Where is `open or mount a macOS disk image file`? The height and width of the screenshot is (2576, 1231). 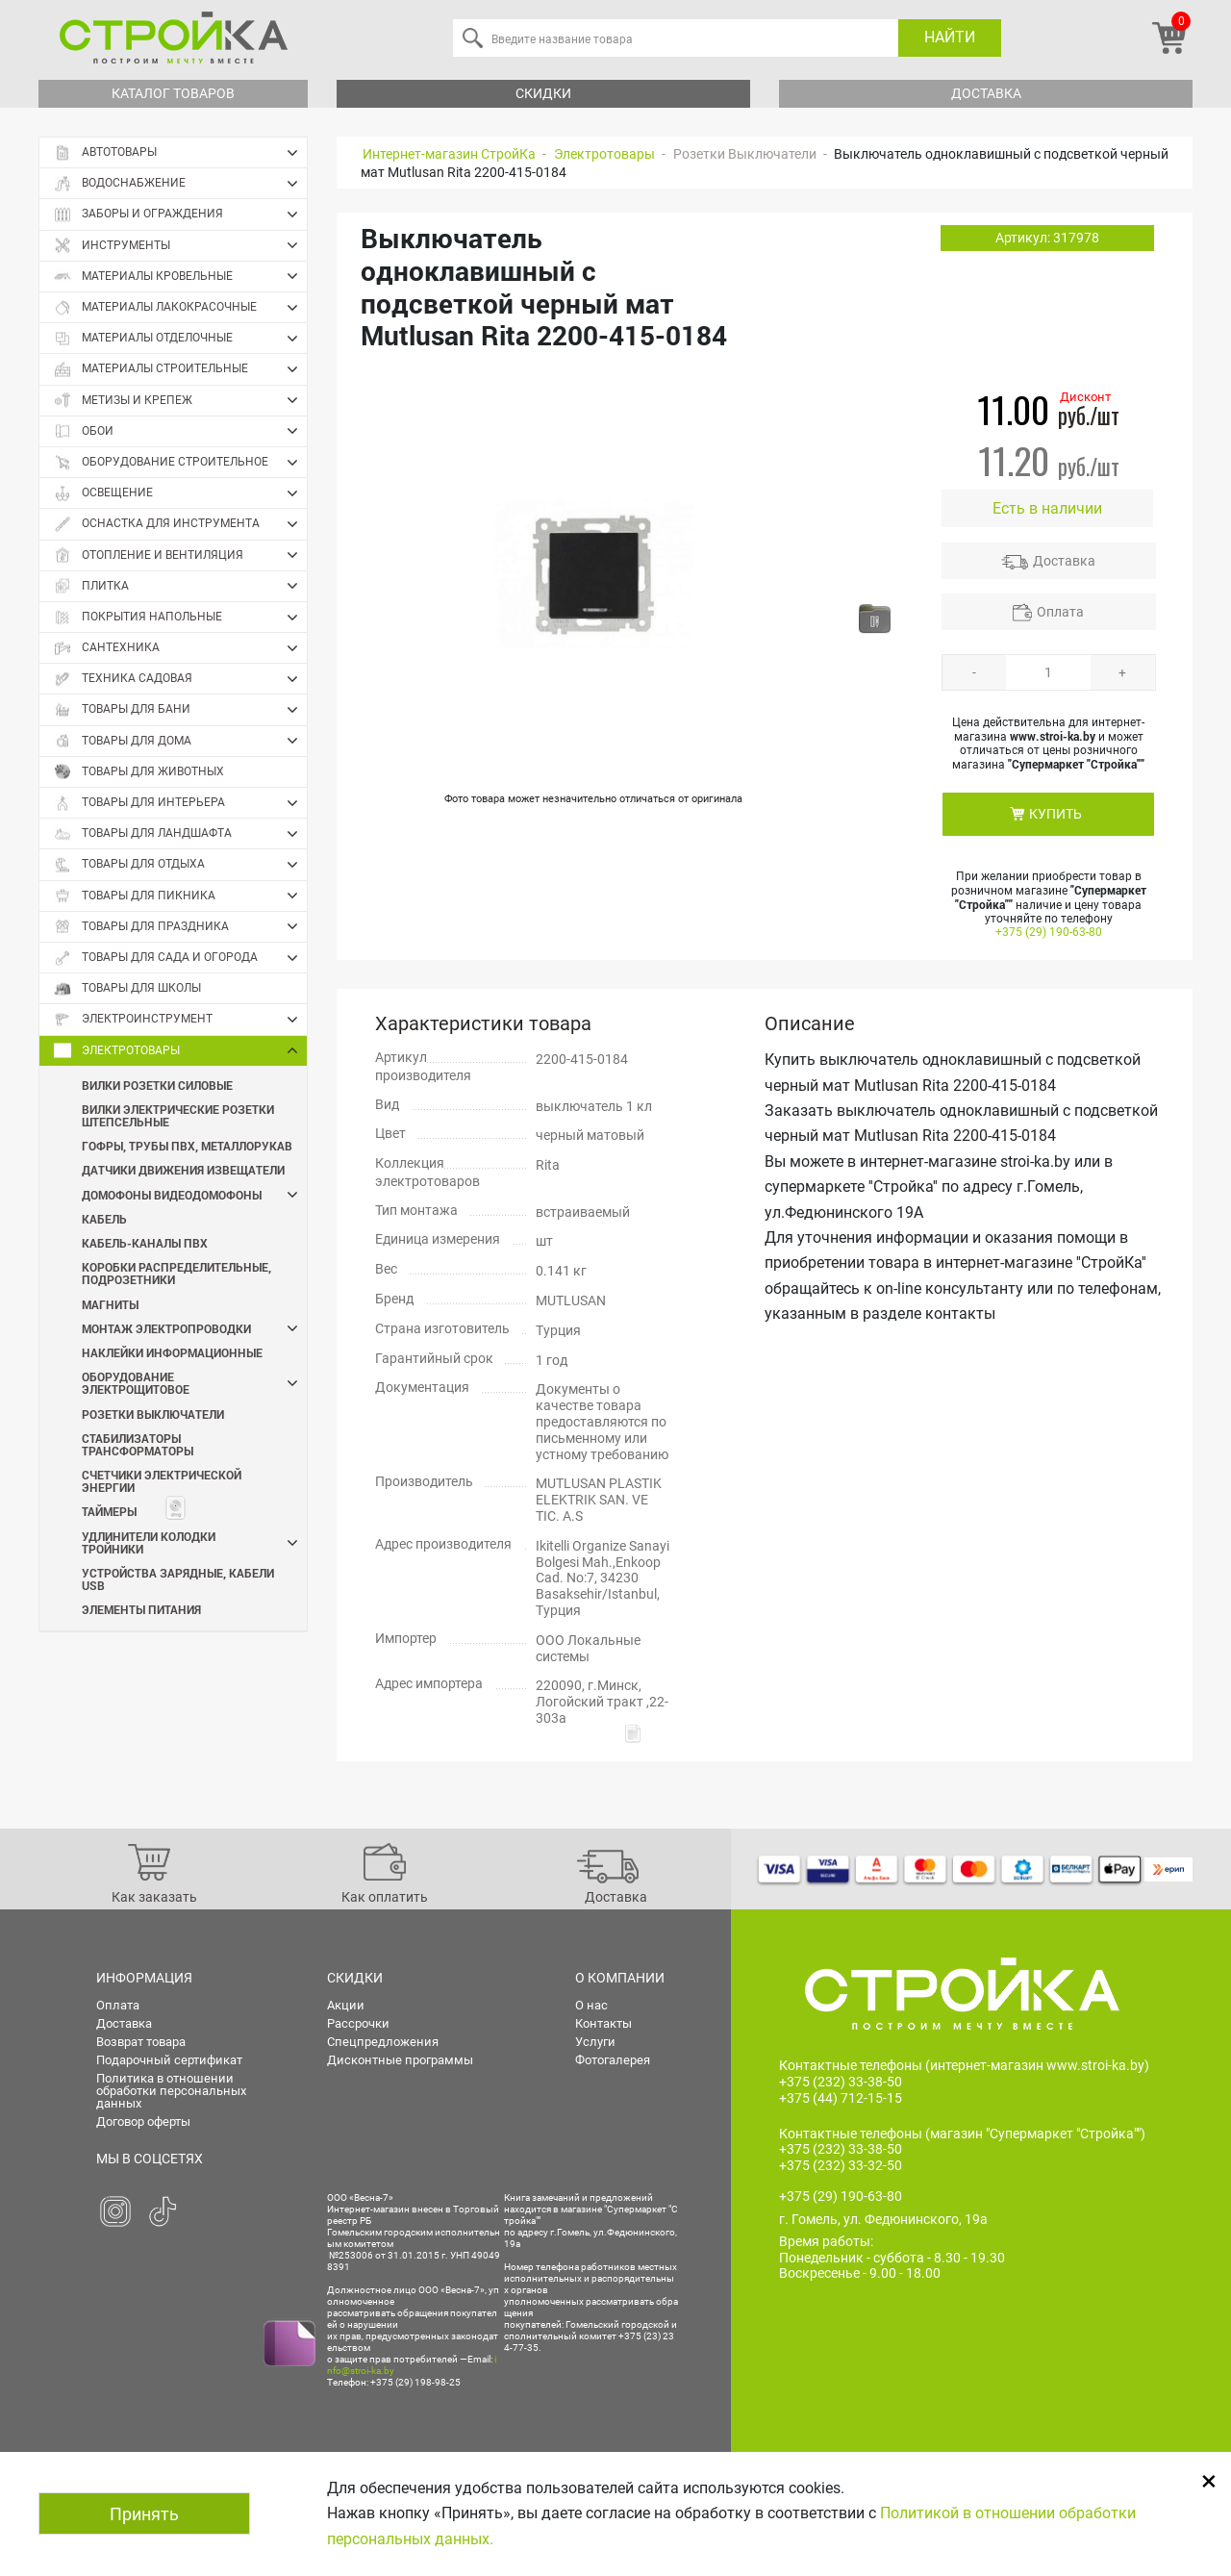
open or mount a macOS disk image file is located at coordinates (175, 1507).